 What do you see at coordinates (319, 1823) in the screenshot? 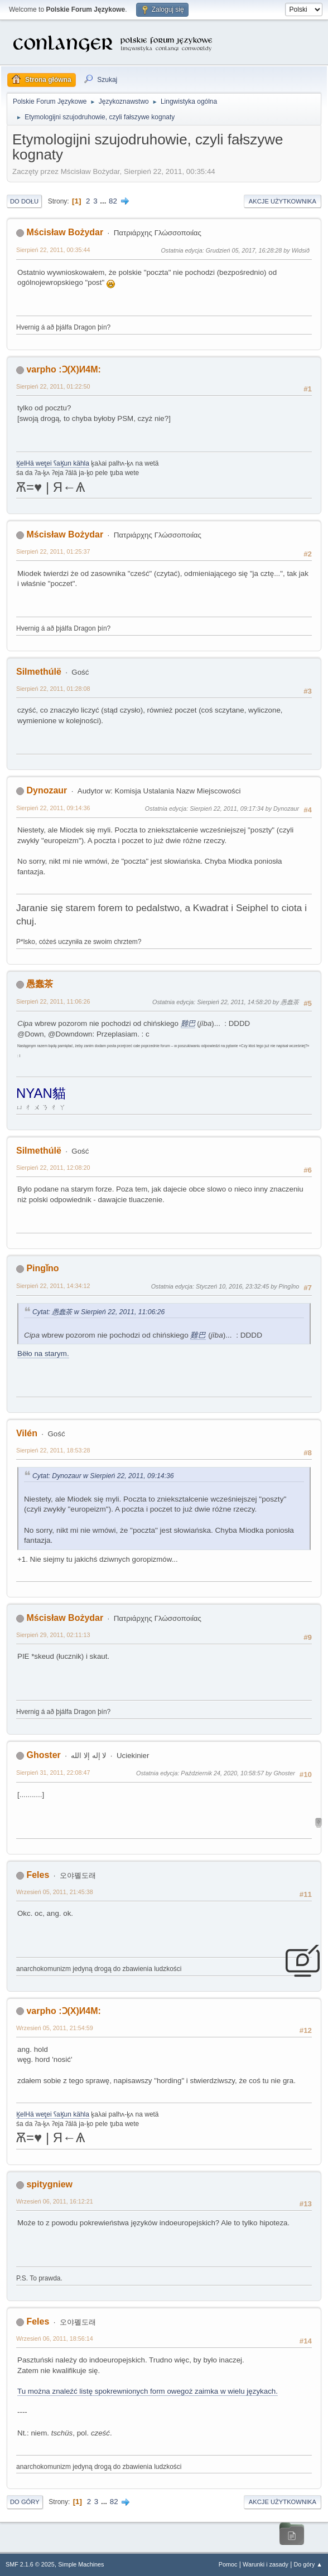
I see `eject removable USB storage device` at bounding box center [319, 1823].